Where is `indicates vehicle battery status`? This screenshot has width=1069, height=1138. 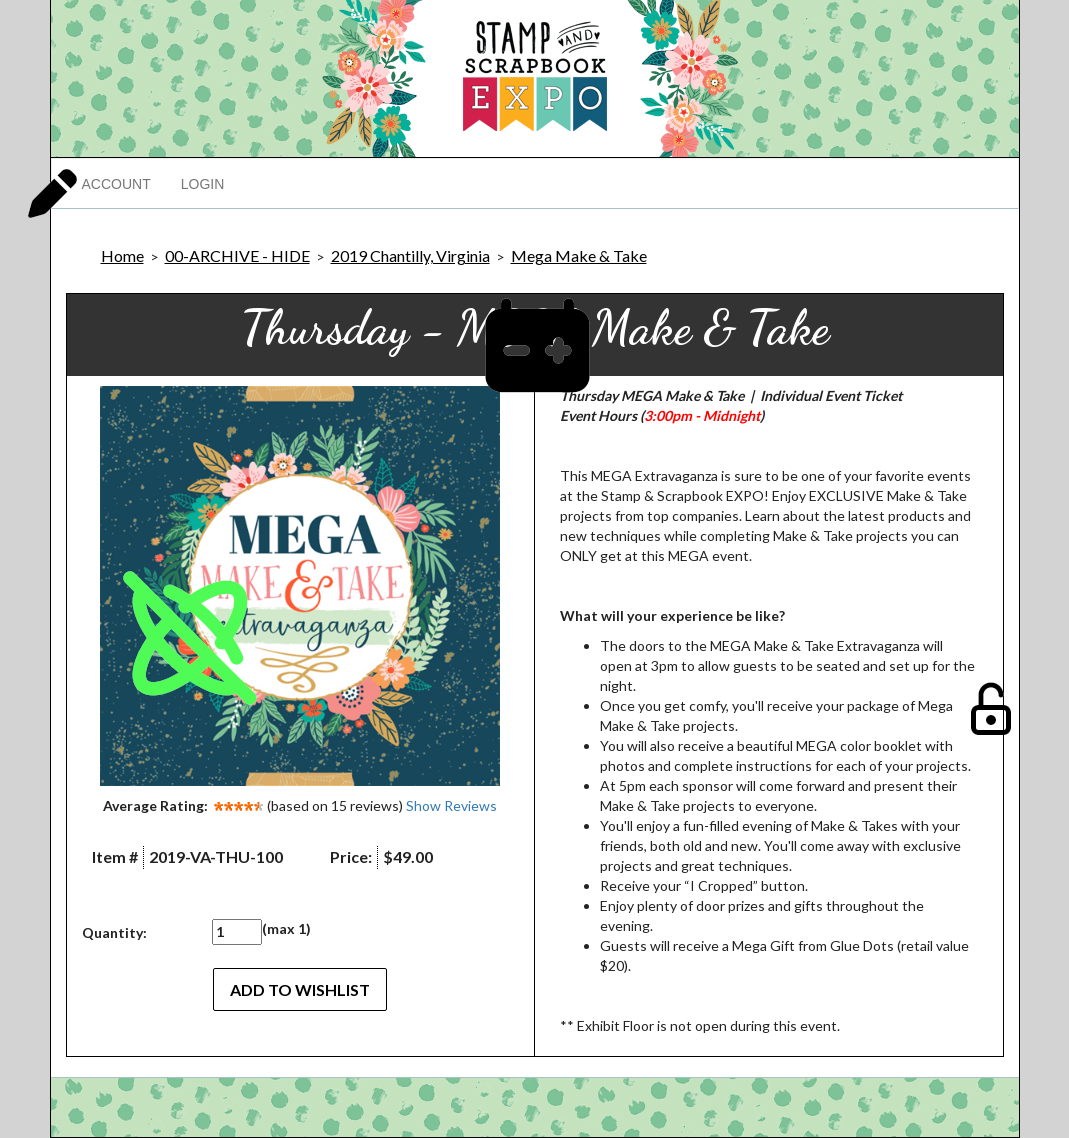
indicates vehicle battery status is located at coordinates (537, 350).